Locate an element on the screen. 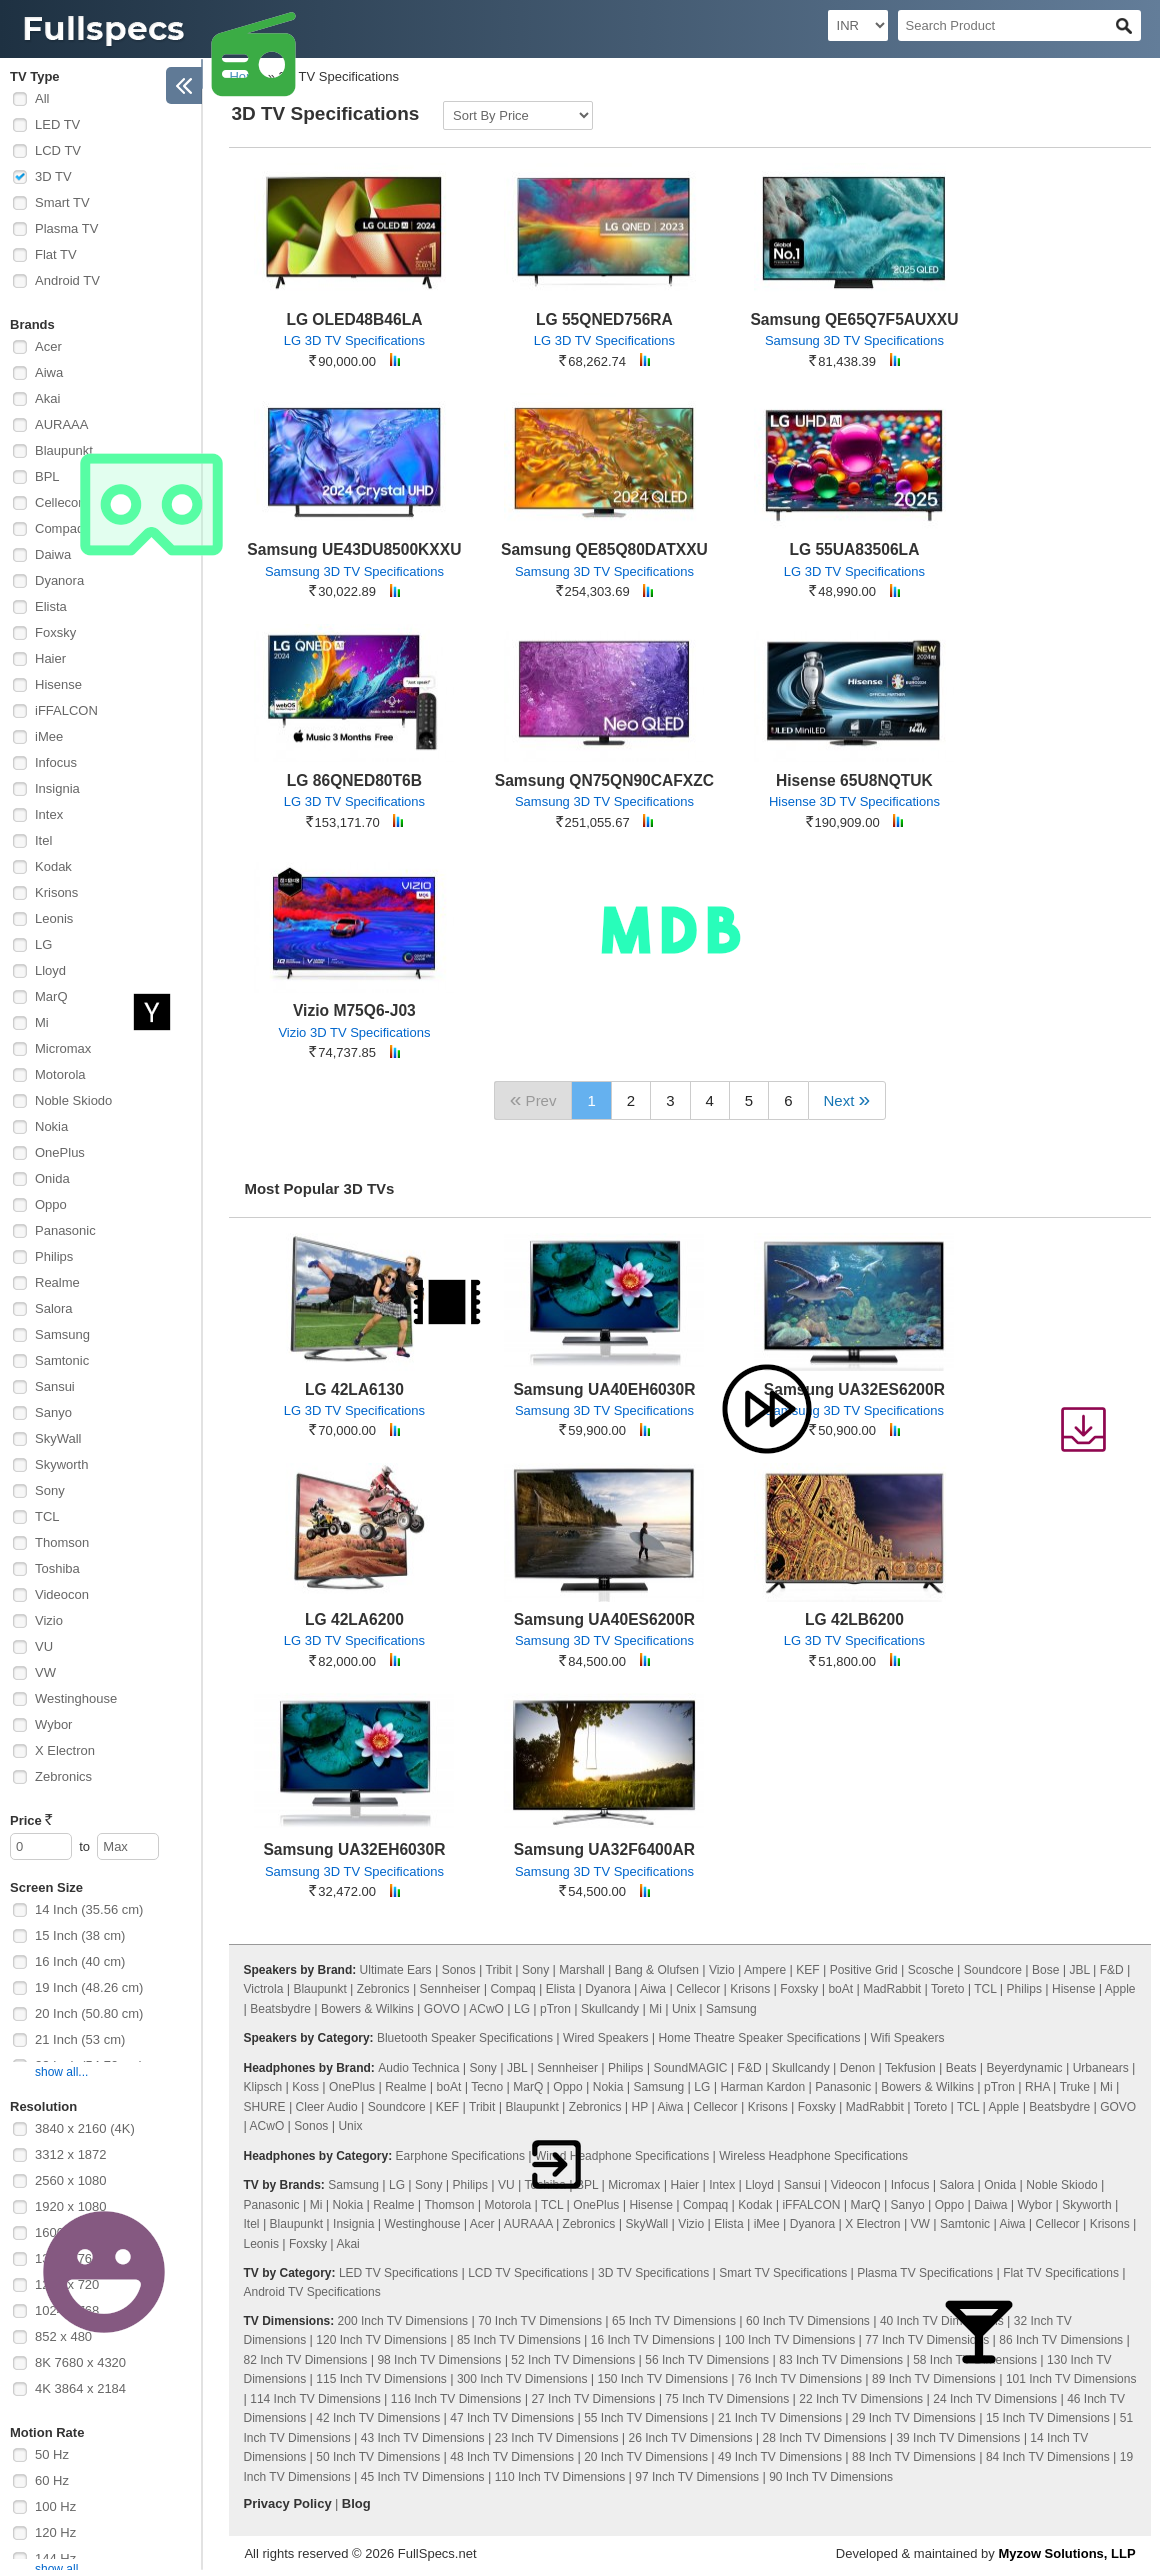 The image size is (1160, 2571). log out of your account is located at coordinates (556, 2164).